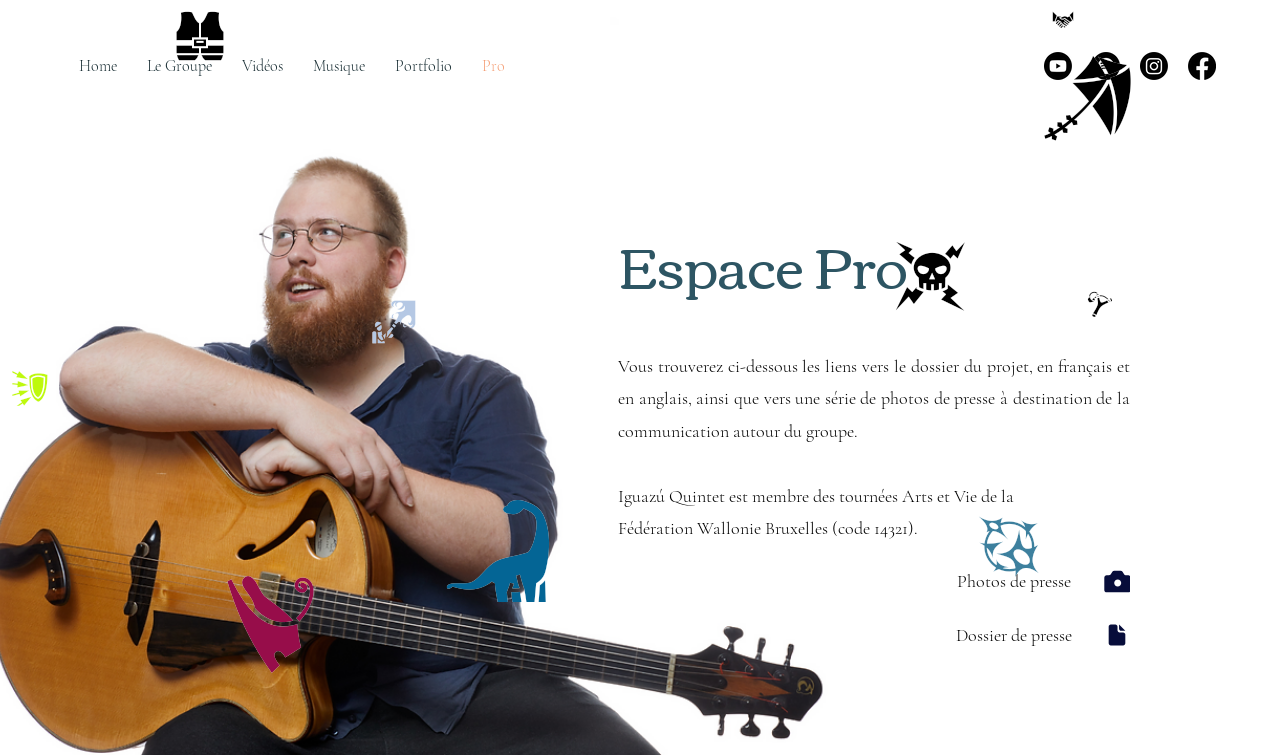  Describe the element at coordinates (1063, 20) in the screenshot. I see `confirm a deal or agreement` at that location.